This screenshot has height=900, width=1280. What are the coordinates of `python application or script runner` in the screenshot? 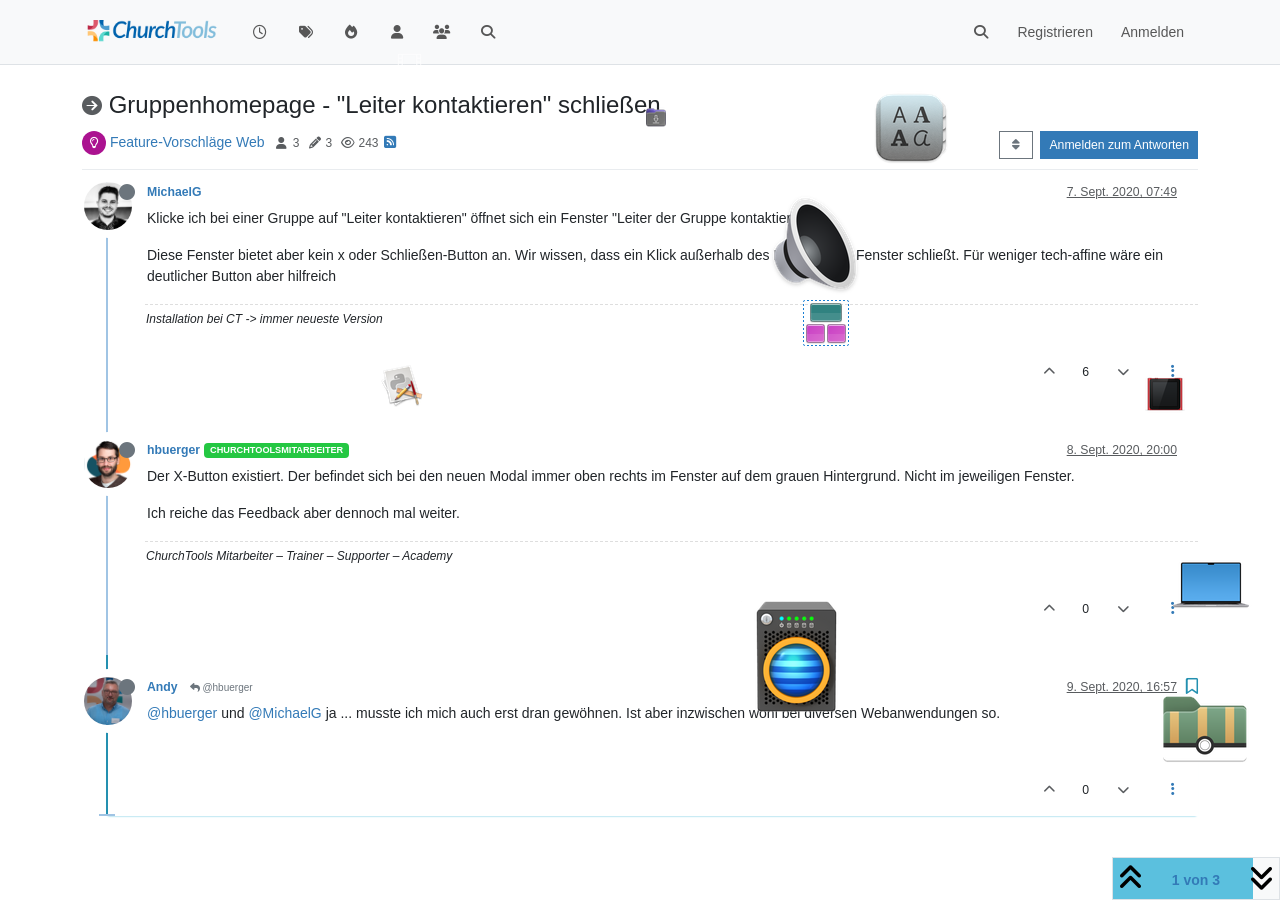 It's located at (402, 386).